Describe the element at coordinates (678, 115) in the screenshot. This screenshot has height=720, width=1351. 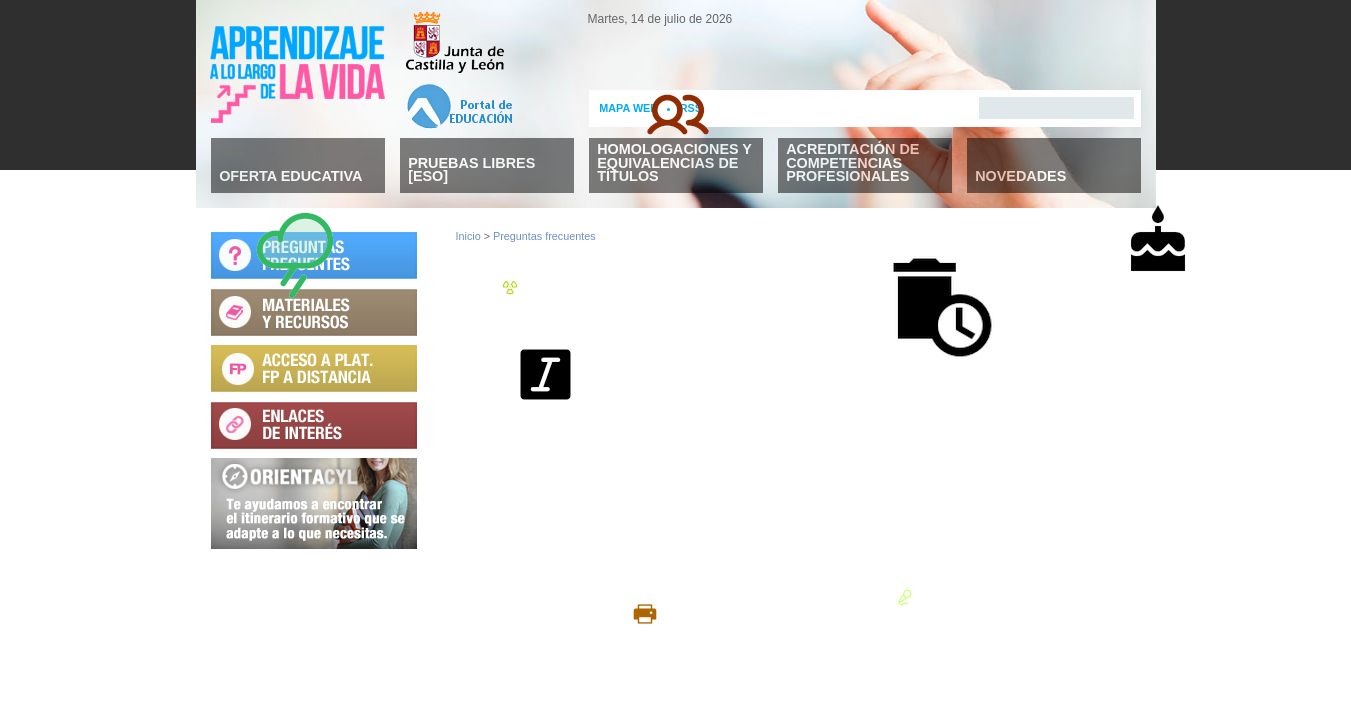
I see `view all users or members` at that location.